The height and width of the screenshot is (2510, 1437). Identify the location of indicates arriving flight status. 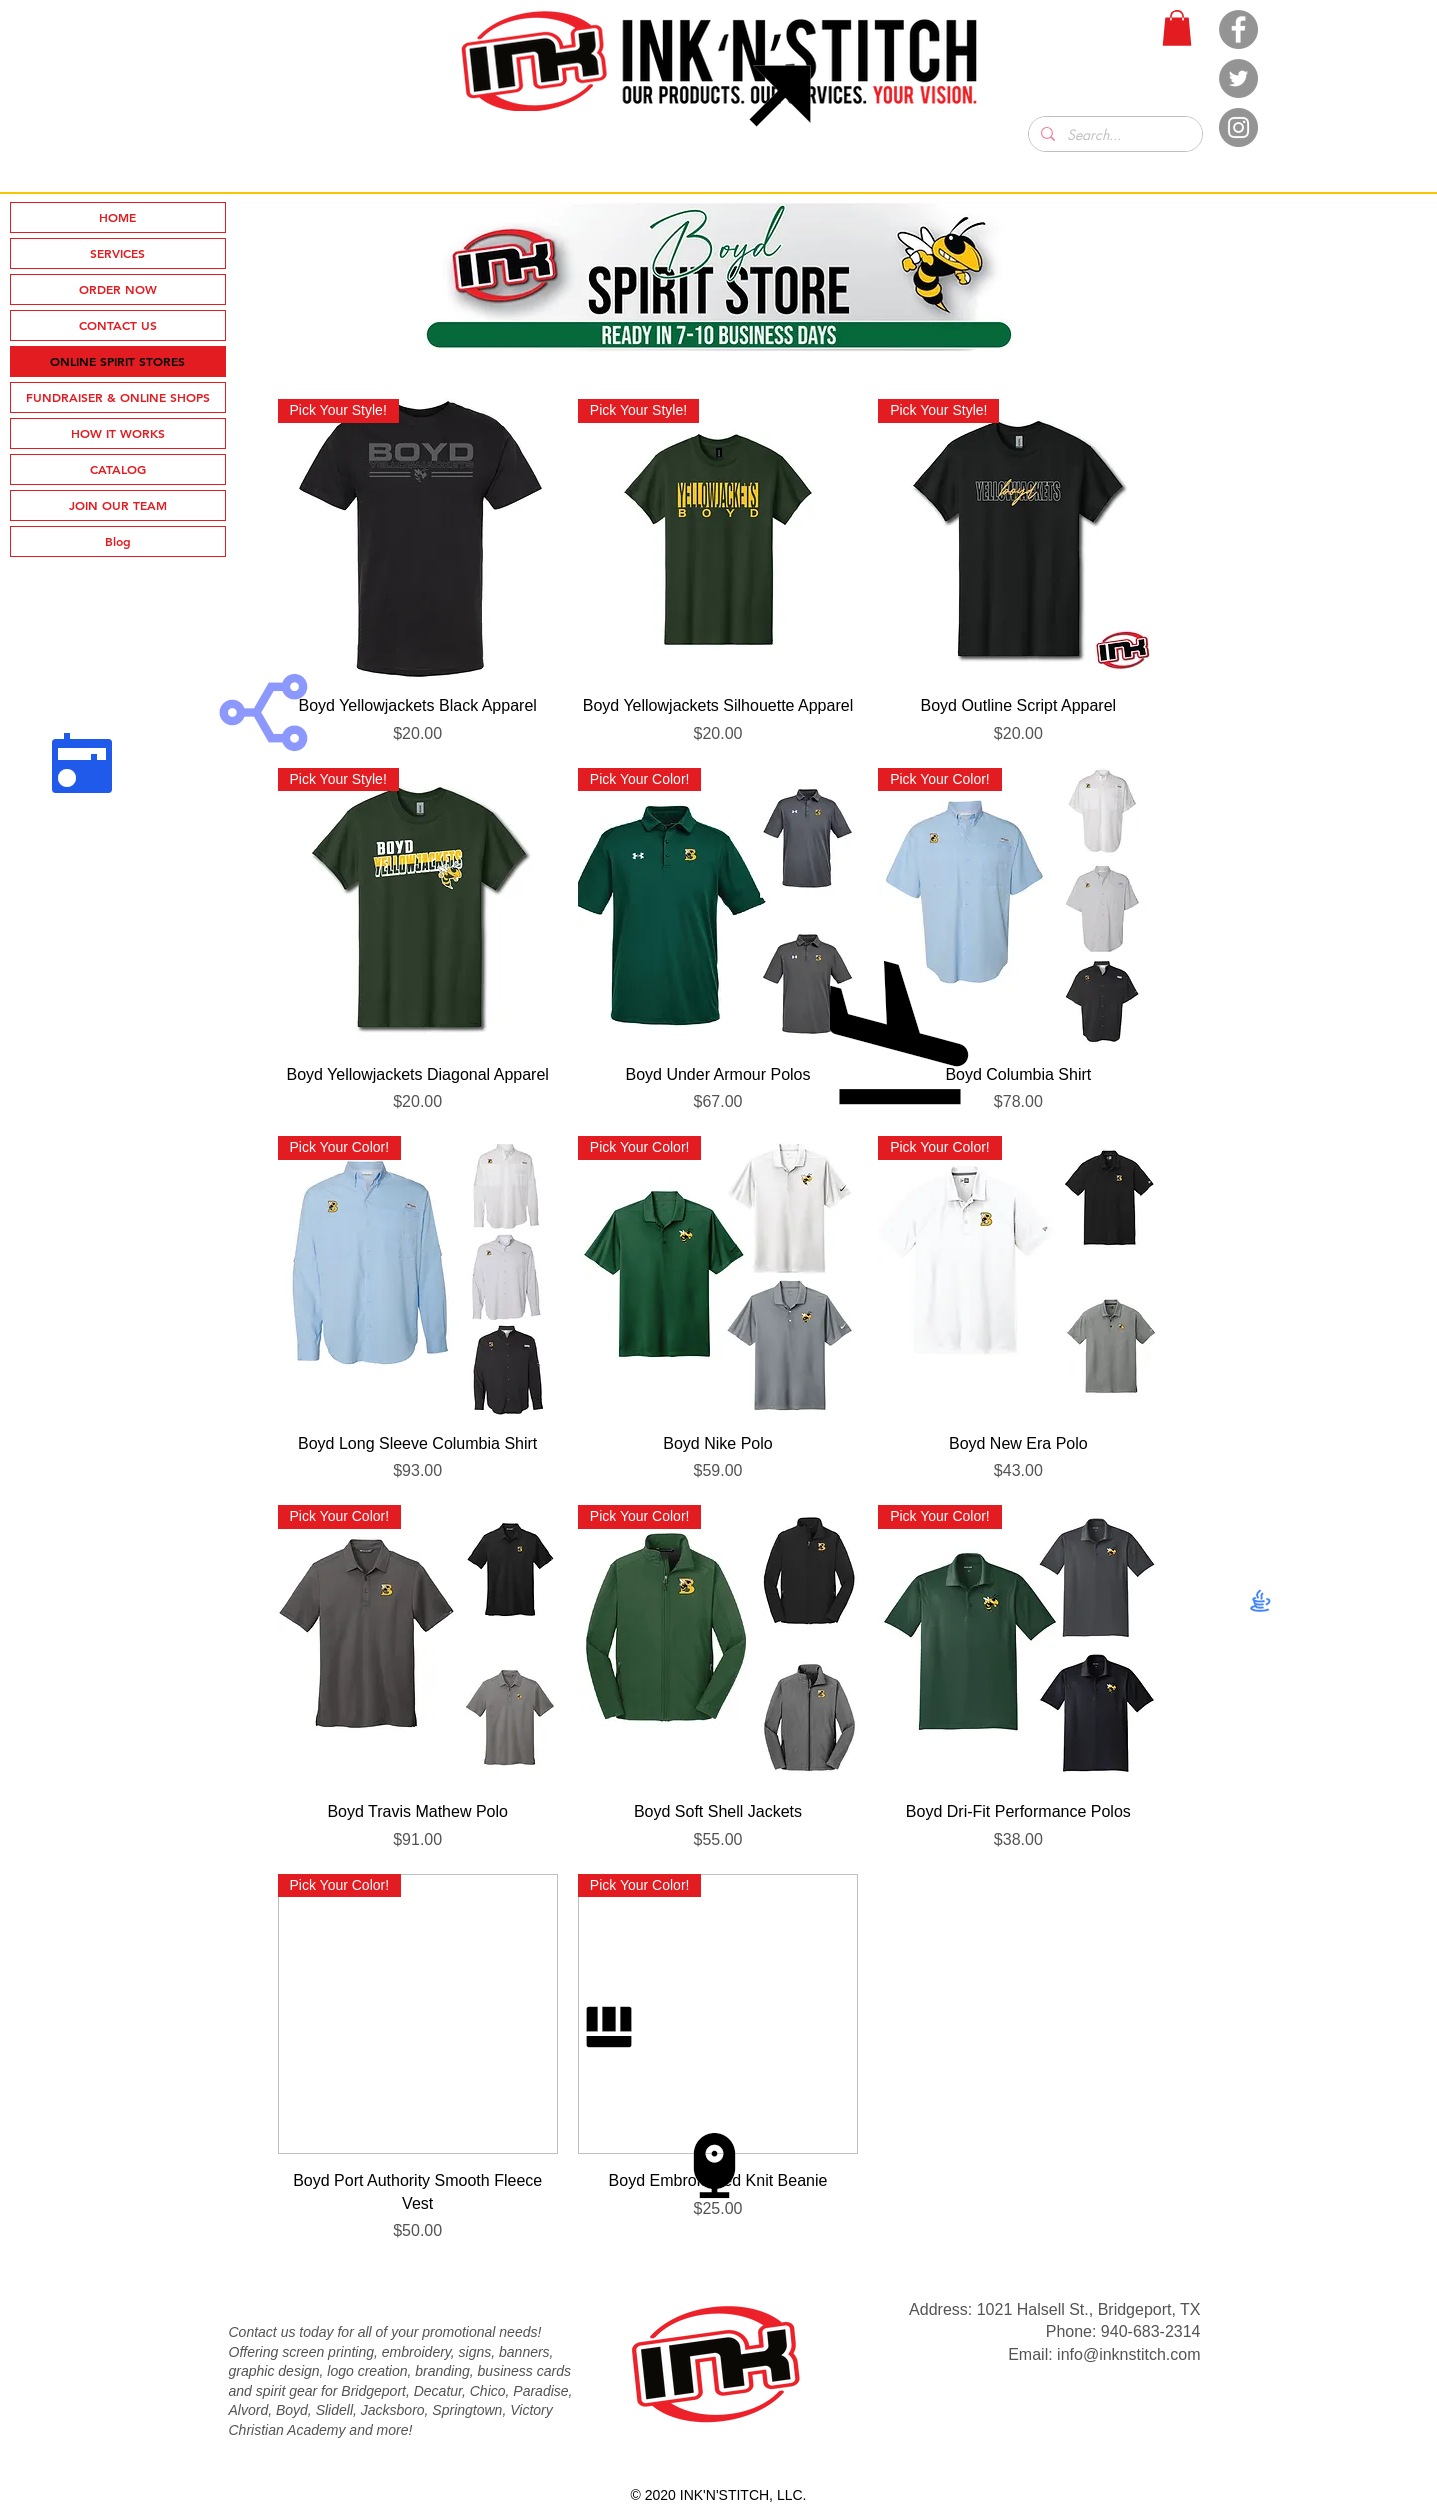
(900, 1036).